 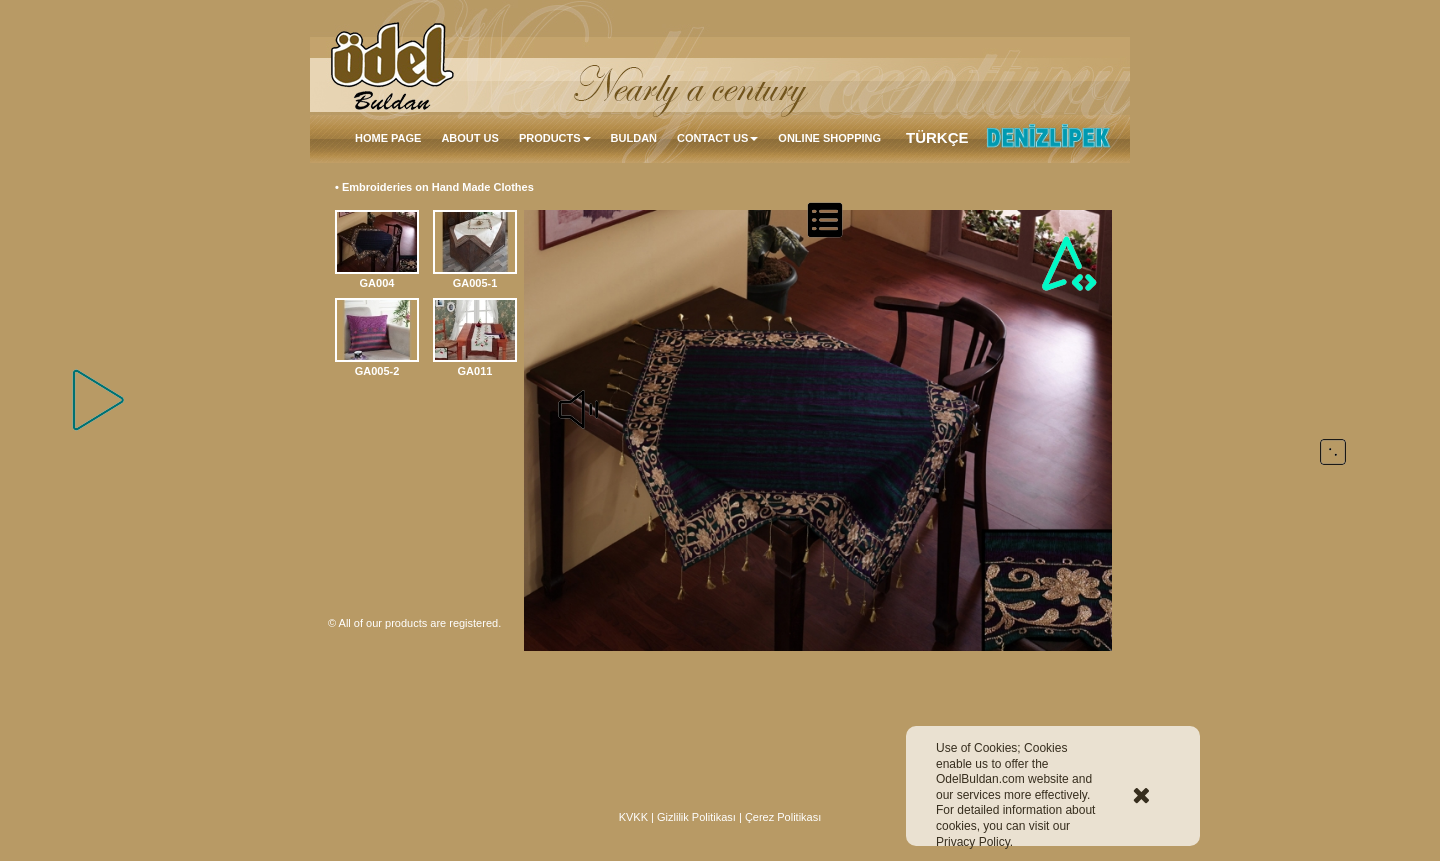 I want to click on roll dice or generate random number, so click(x=1333, y=452).